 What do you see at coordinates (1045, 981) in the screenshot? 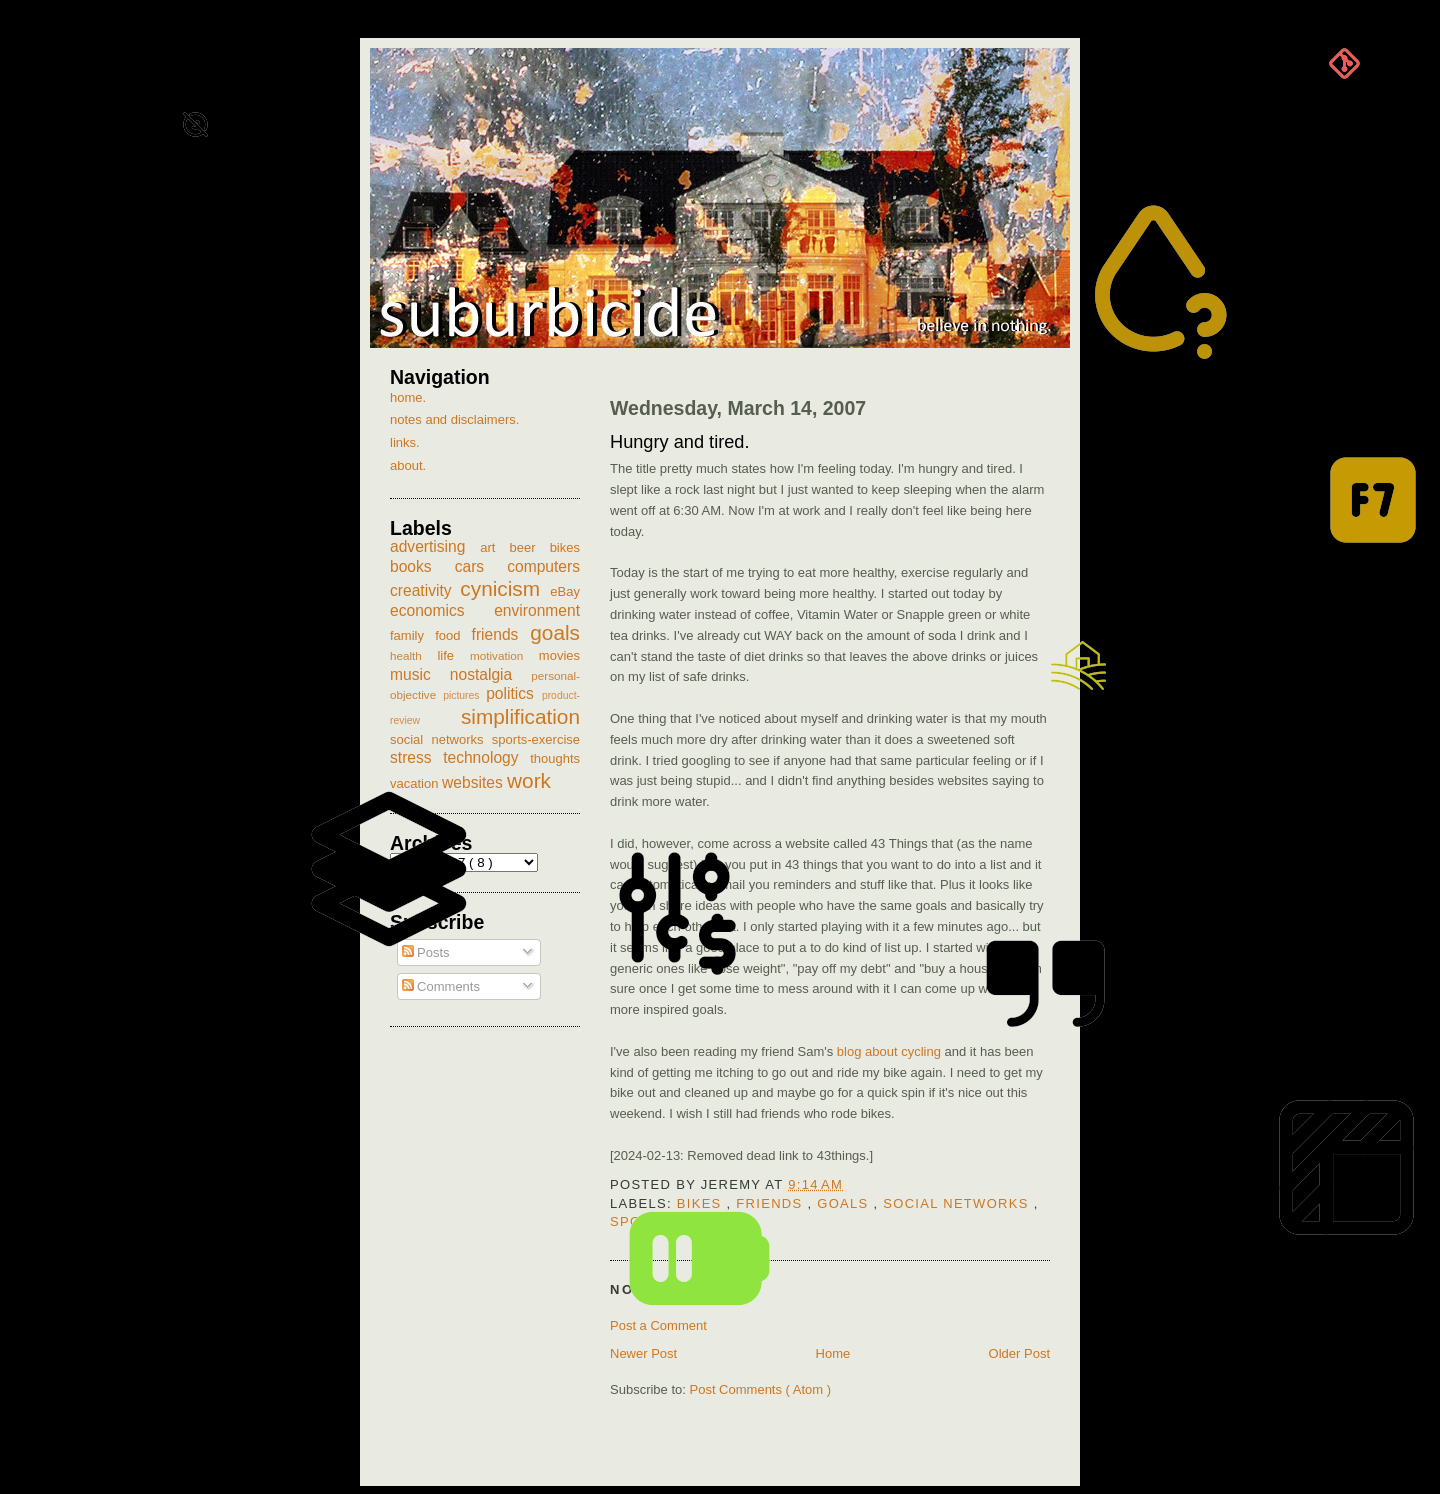
I see `view or add a quote` at bounding box center [1045, 981].